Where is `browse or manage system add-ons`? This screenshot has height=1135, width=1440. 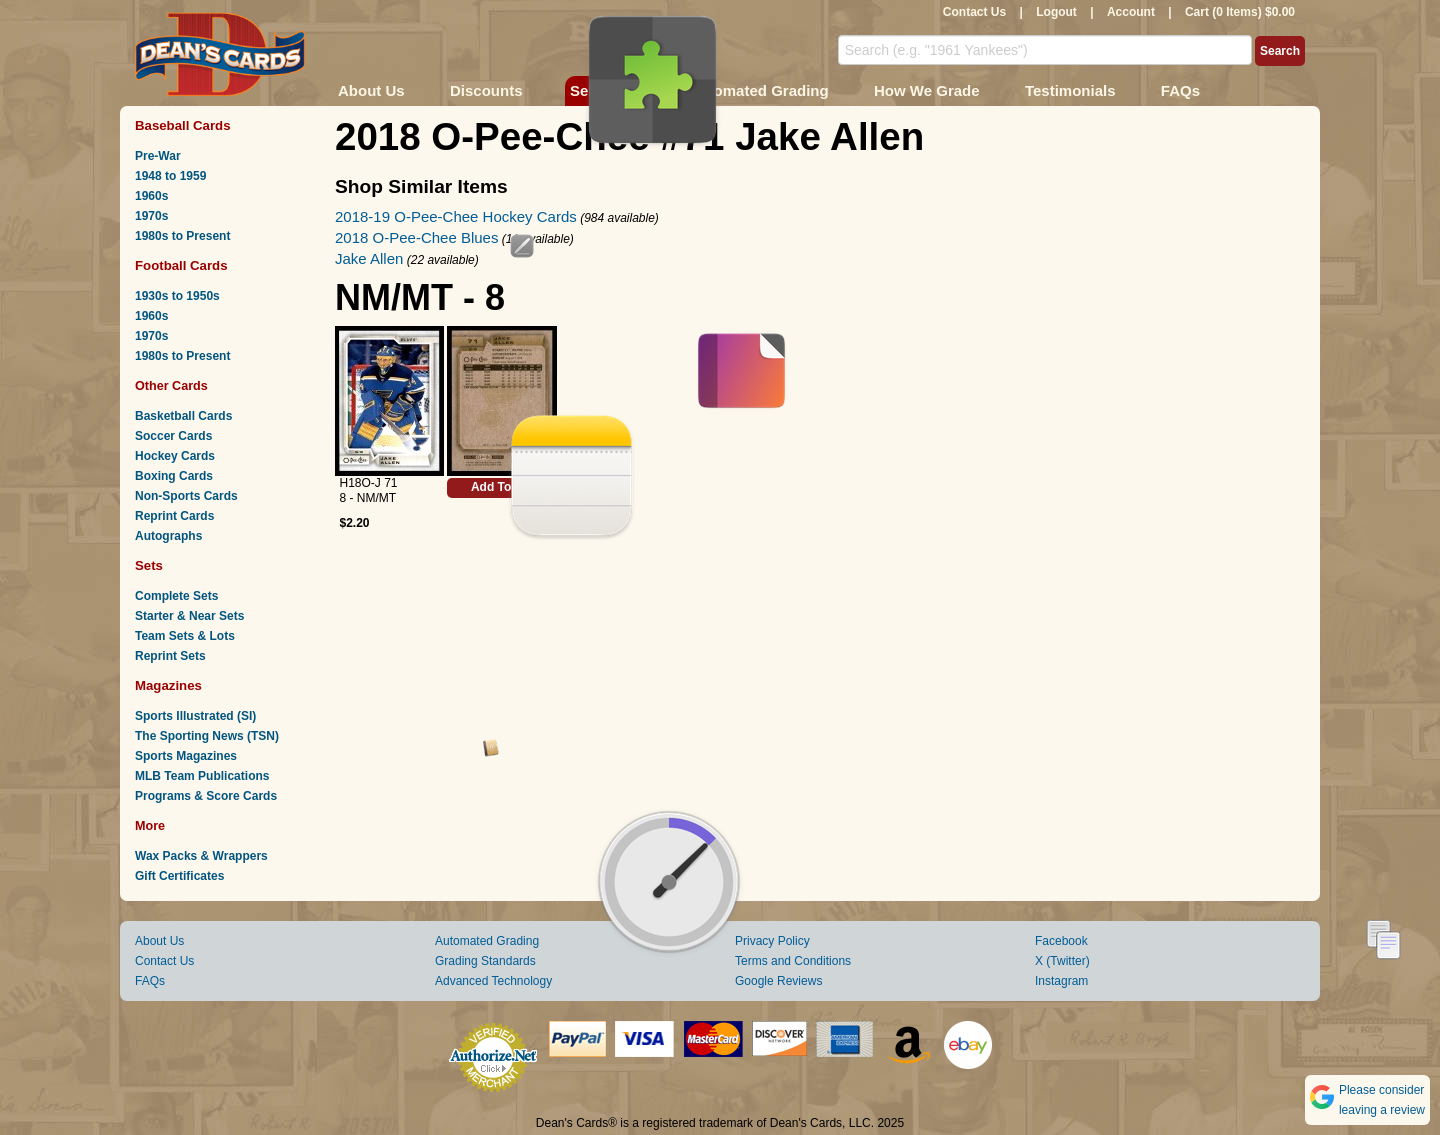
browse or manage system add-ons is located at coordinates (652, 79).